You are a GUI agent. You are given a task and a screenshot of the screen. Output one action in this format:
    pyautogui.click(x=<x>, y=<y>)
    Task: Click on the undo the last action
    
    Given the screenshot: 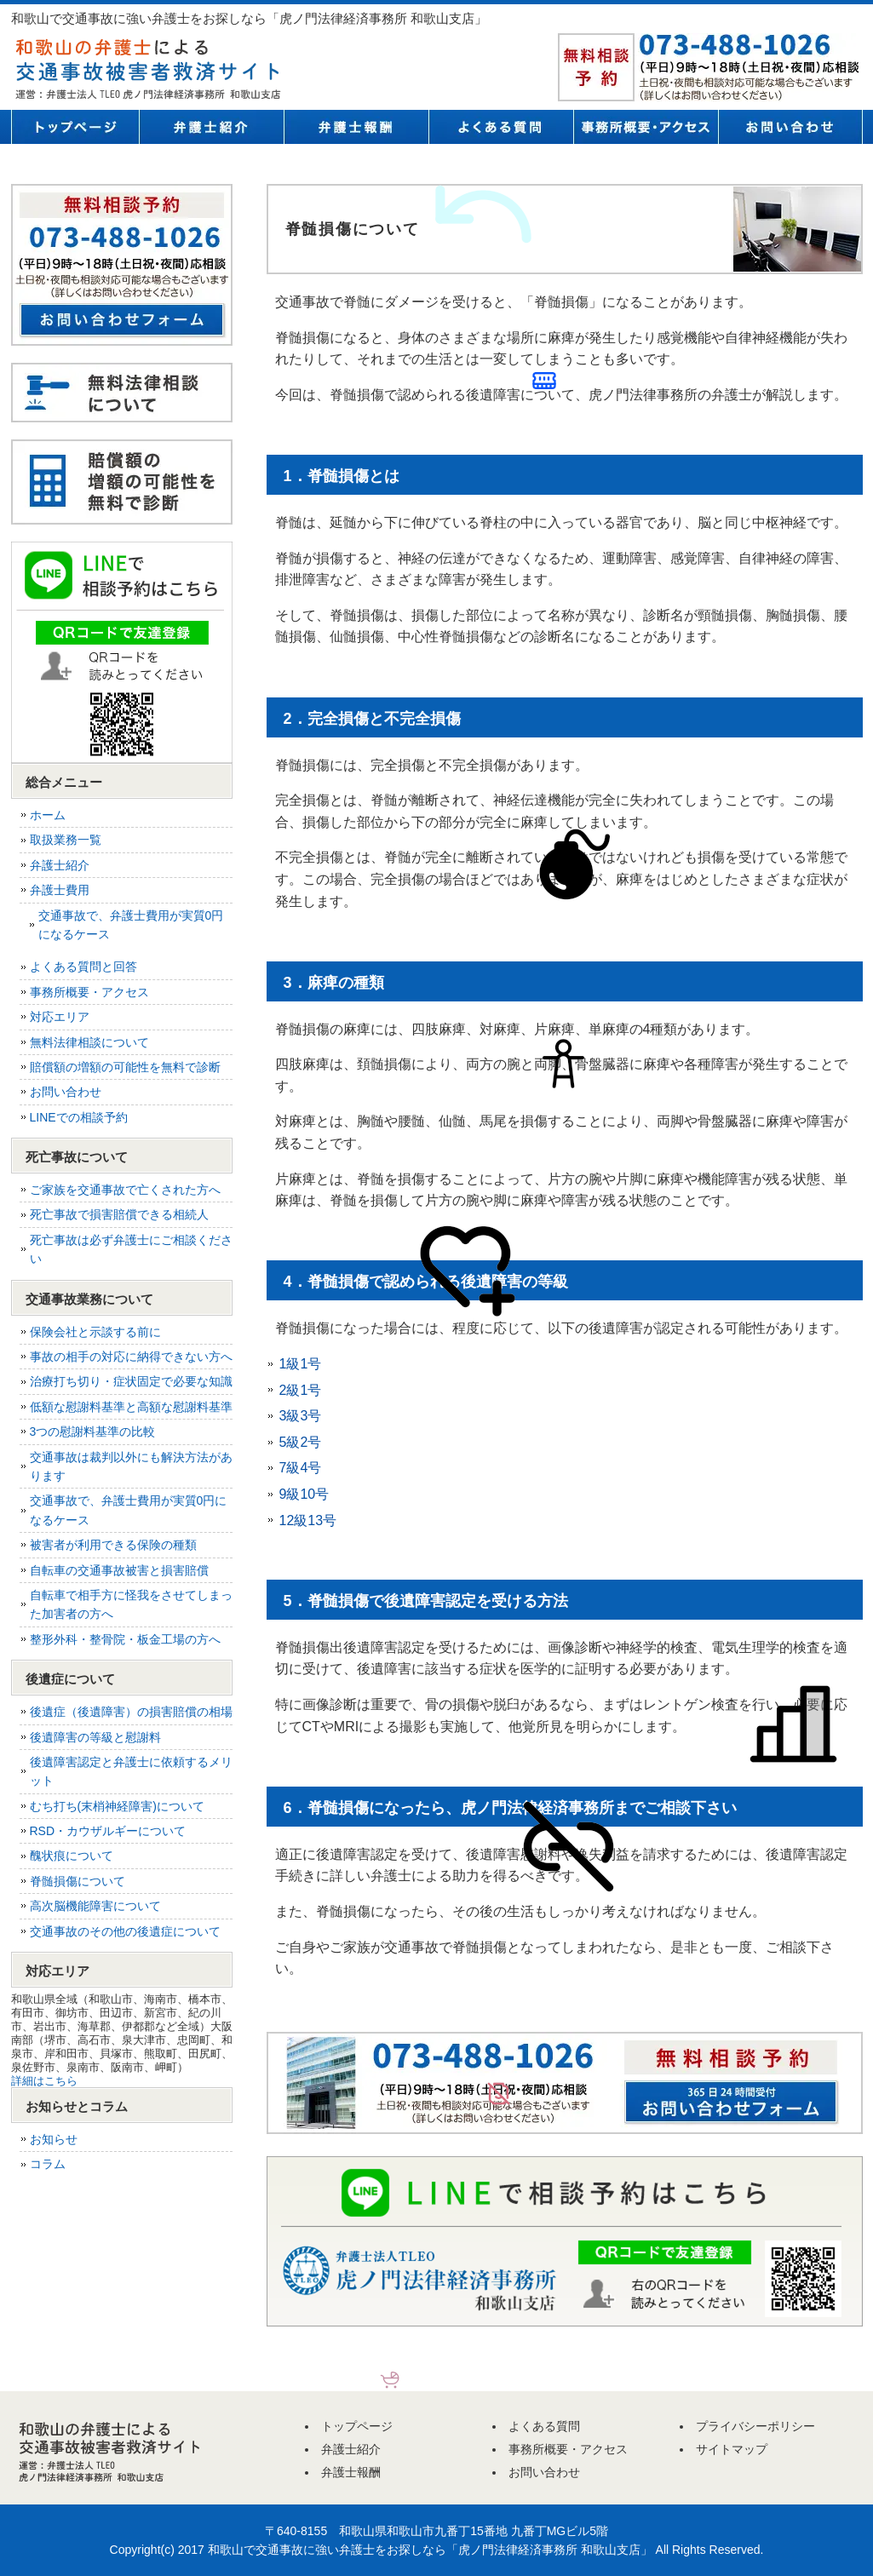 What is the action you would take?
    pyautogui.click(x=483, y=214)
    